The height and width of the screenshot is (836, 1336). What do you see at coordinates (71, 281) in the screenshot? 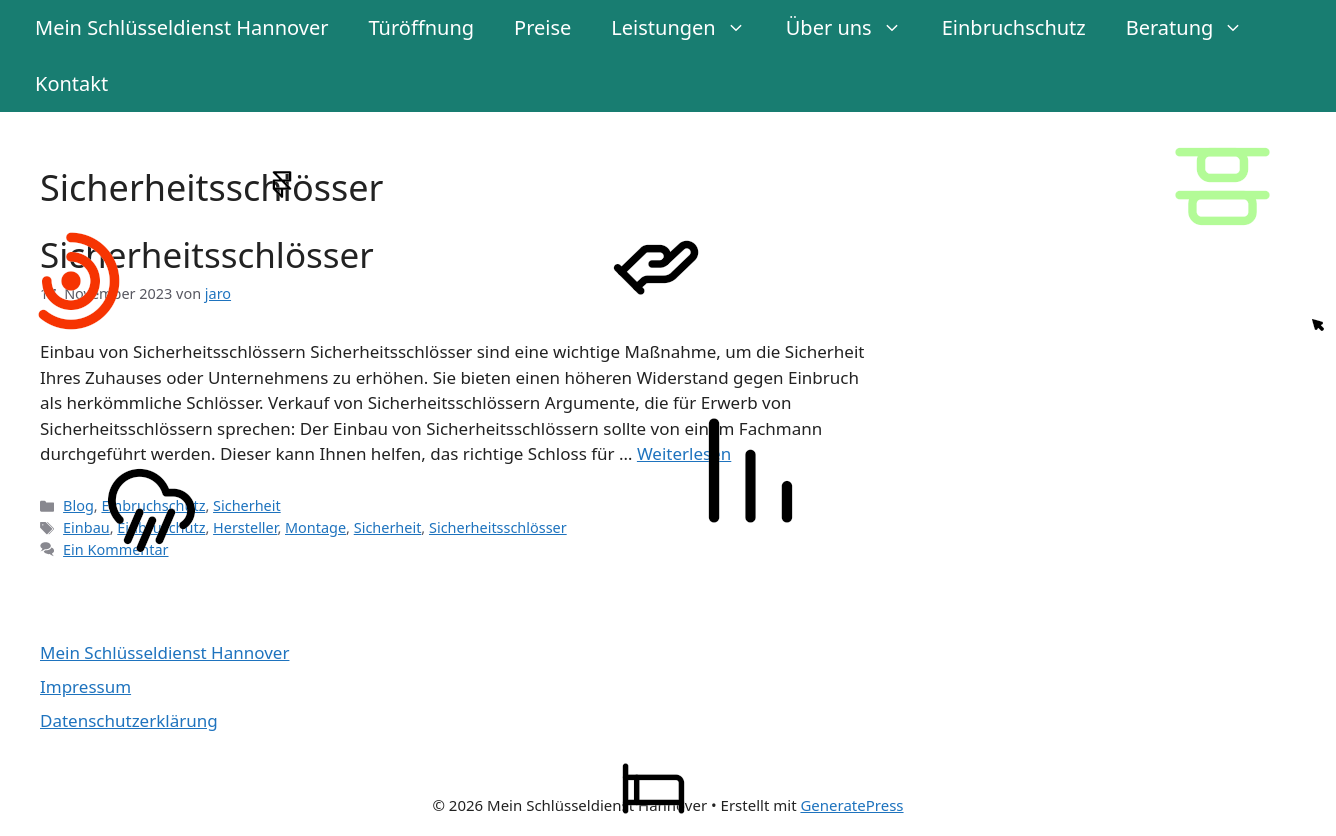
I see `view circular chart or arc graph data` at bounding box center [71, 281].